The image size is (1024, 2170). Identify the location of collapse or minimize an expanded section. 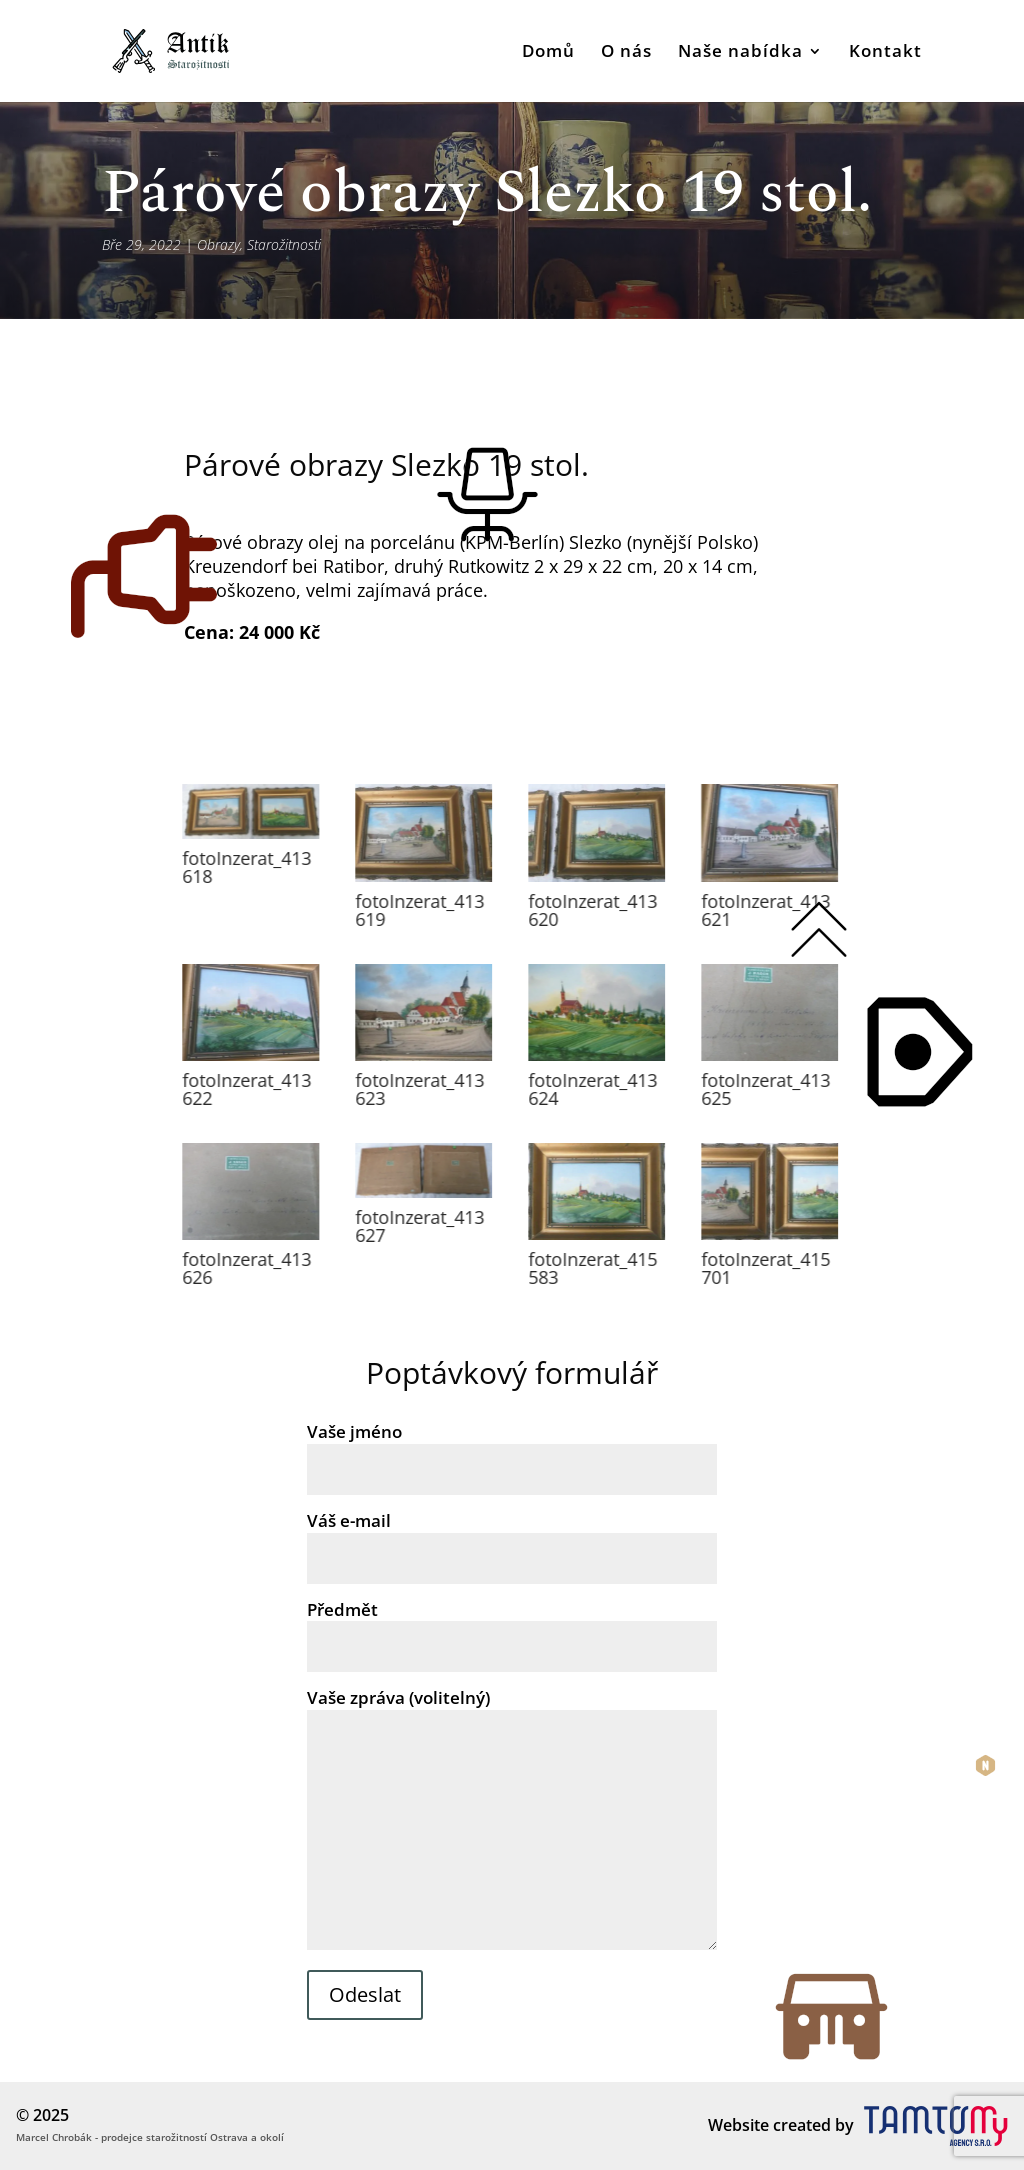
(819, 932).